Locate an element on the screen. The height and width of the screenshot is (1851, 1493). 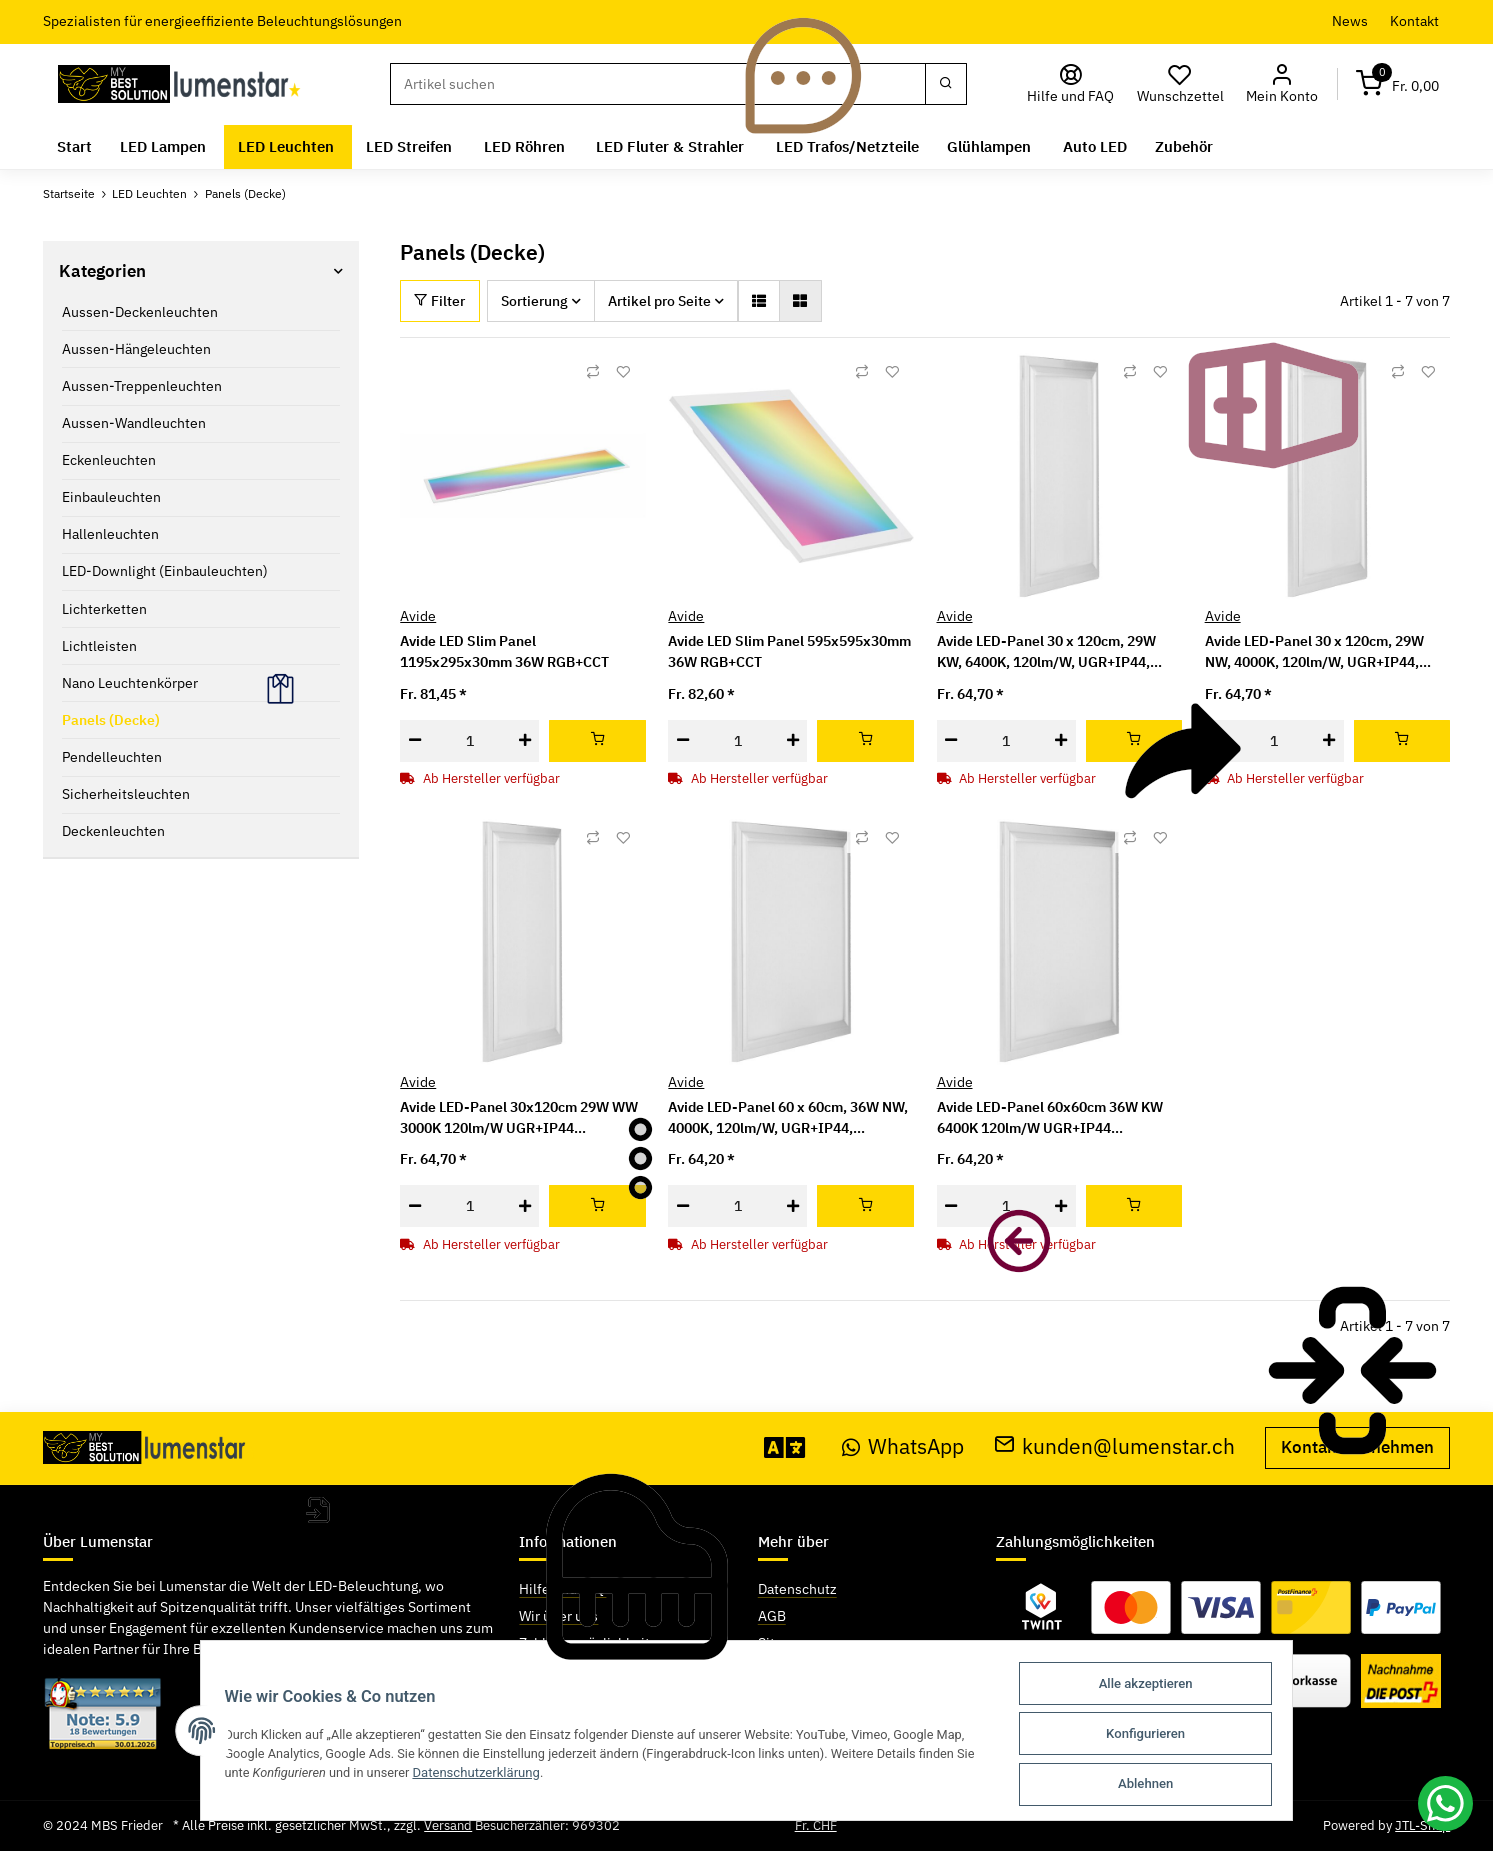
narrow the viewport width is located at coordinates (1352, 1370).